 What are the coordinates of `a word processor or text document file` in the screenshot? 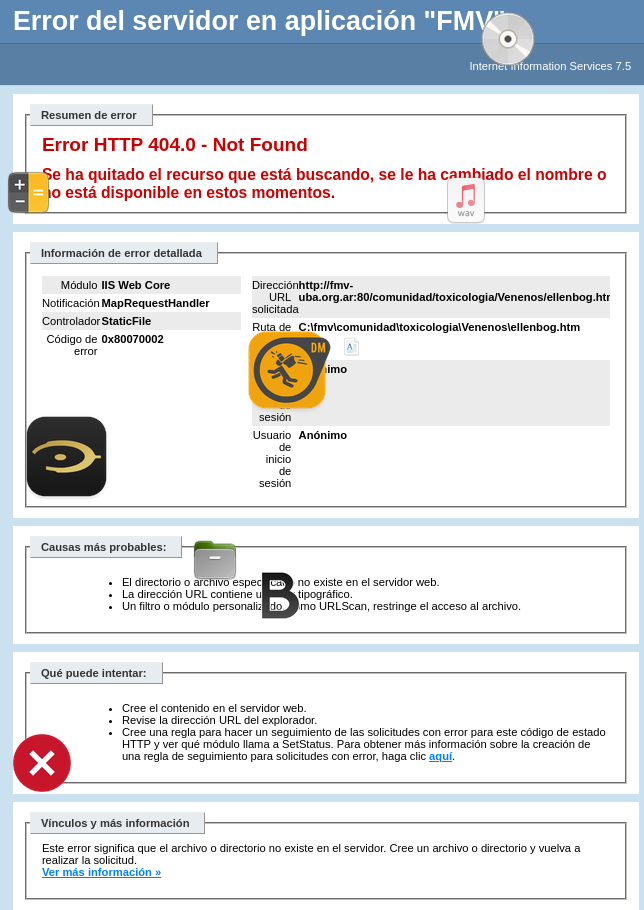 It's located at (351, 346).